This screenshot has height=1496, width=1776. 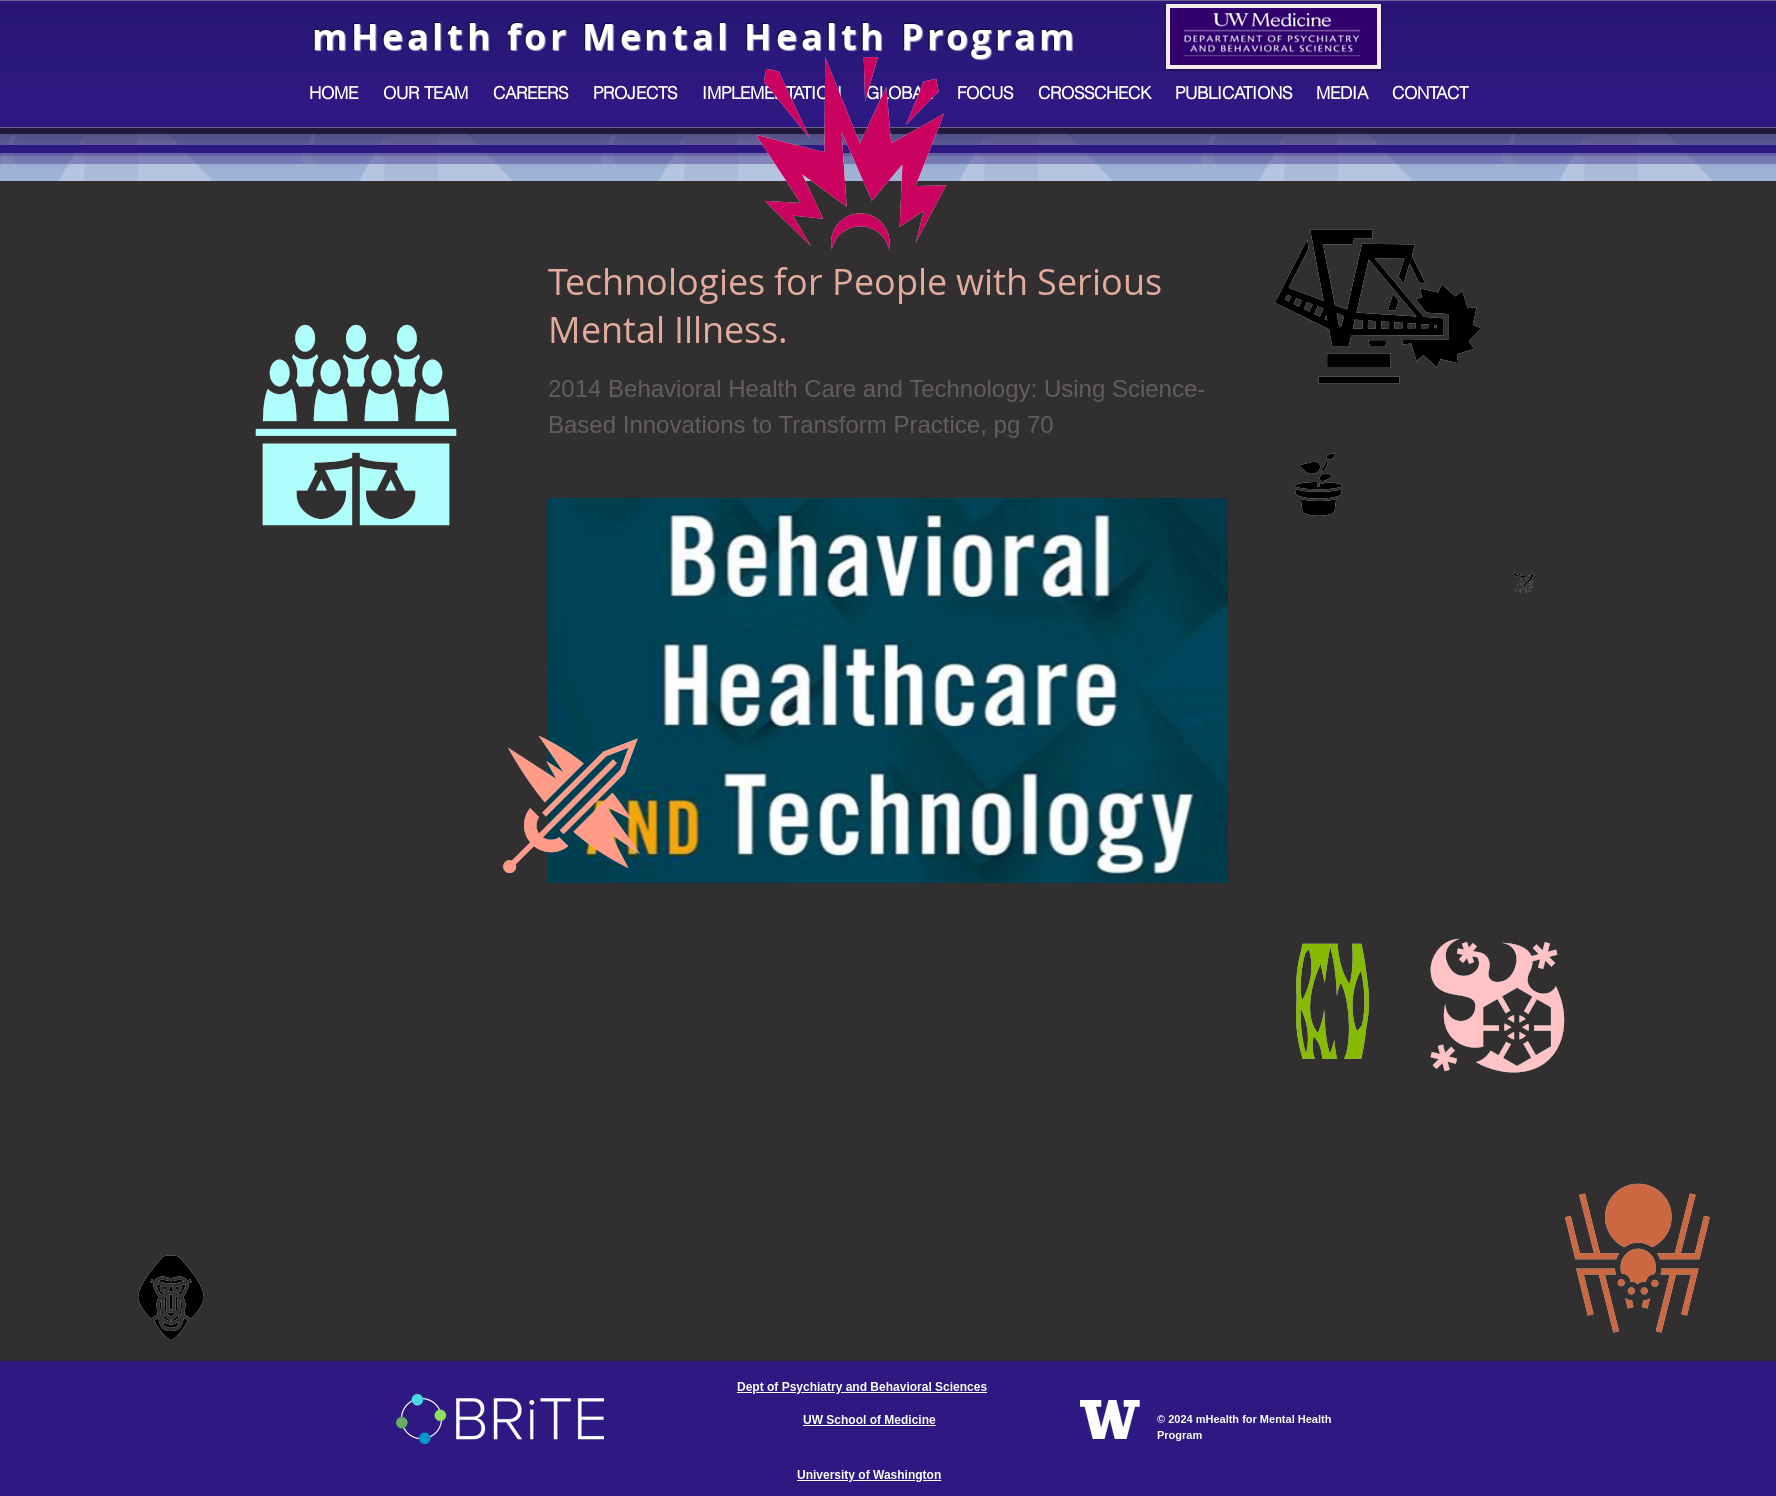 I want to click on indicates a mine has been triggered or detonated, so click(x=851, y=154).